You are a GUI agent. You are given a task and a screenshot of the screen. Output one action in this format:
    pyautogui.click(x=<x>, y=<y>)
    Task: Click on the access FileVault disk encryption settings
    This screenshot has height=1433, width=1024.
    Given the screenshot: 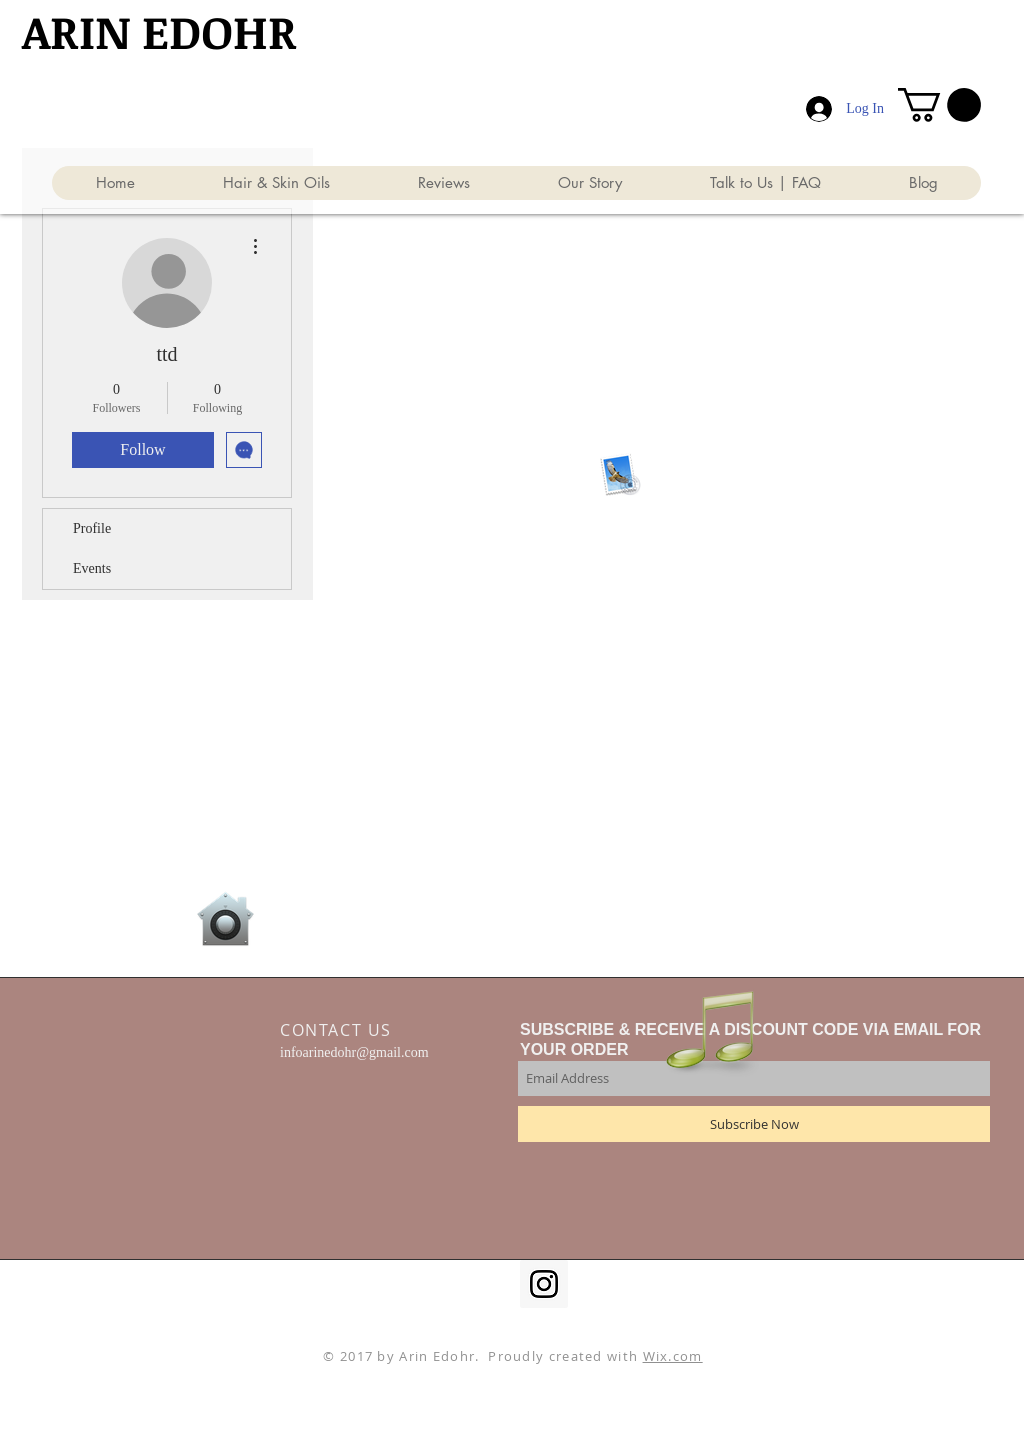 What is the action you would take?
    pyautogui.click(x=225, y=918)
    